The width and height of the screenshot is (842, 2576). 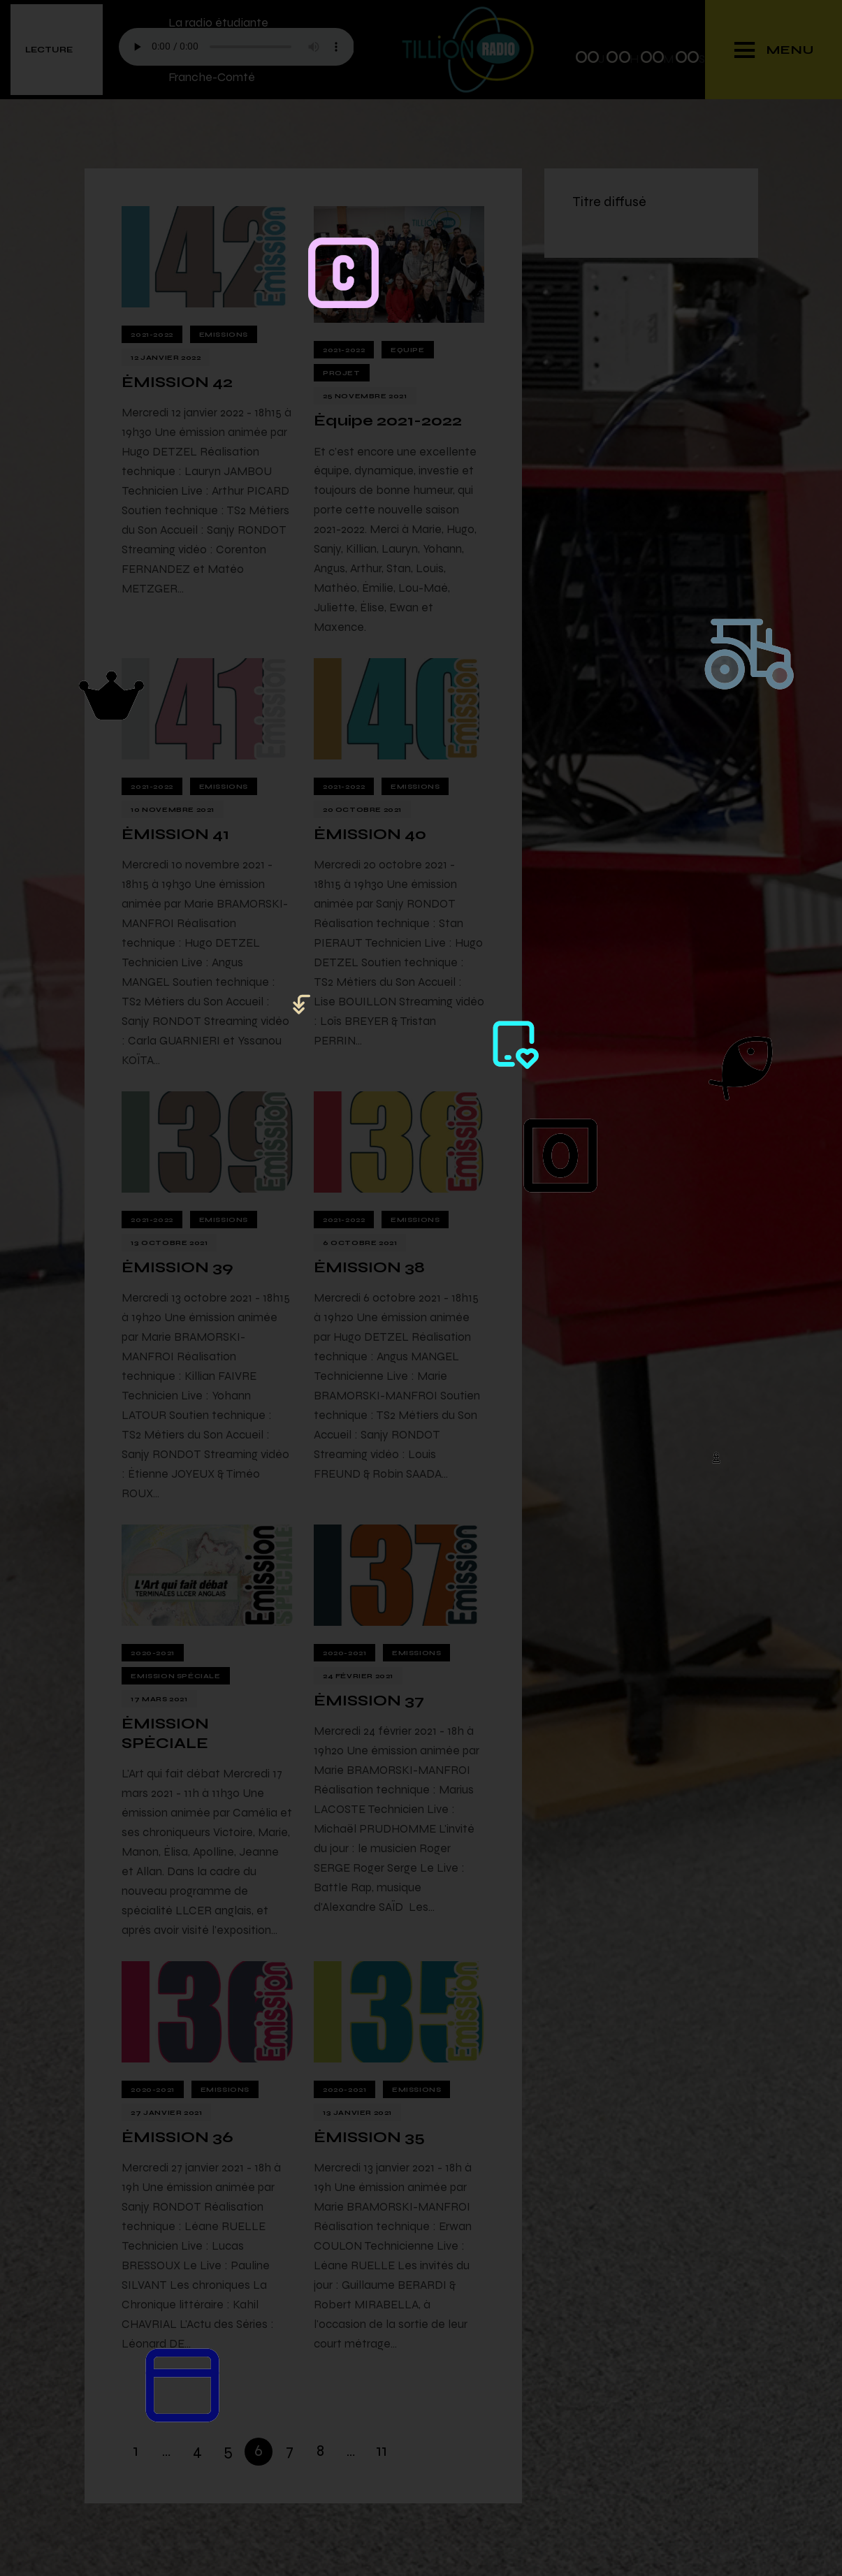 I want to click on play chess or board games, so click(x=716, y=1458).